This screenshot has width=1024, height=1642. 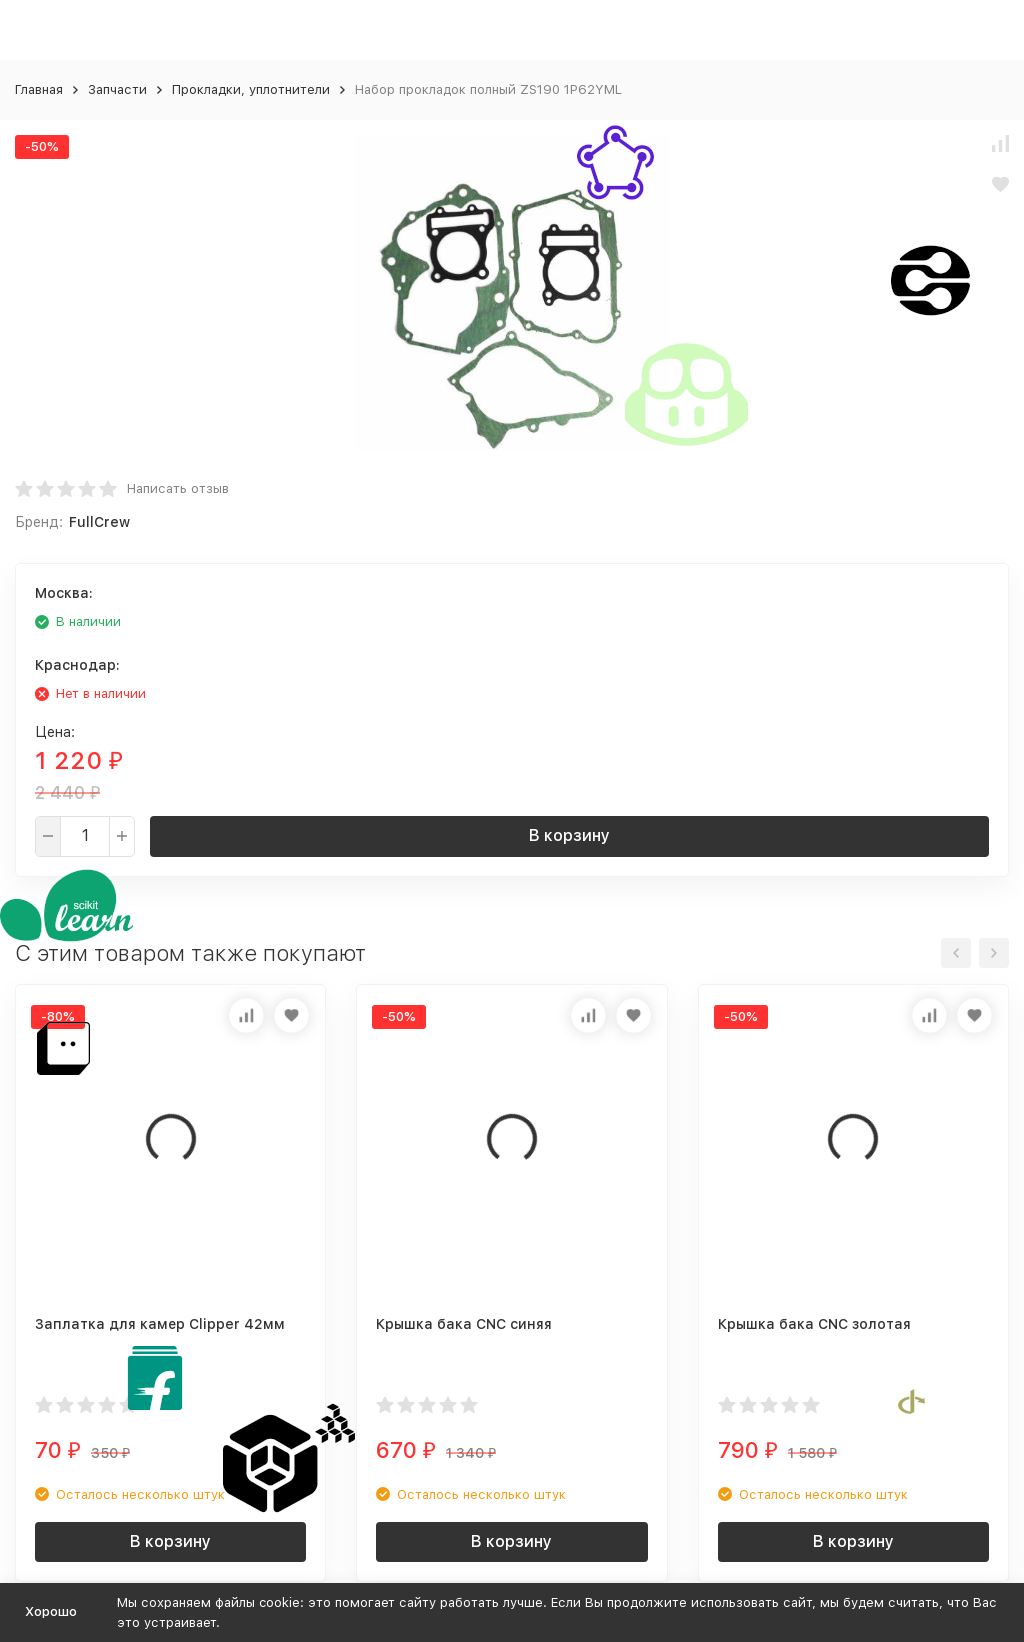 I want to click on open the Flipkart shopping app, so click(x=155, y=1378).